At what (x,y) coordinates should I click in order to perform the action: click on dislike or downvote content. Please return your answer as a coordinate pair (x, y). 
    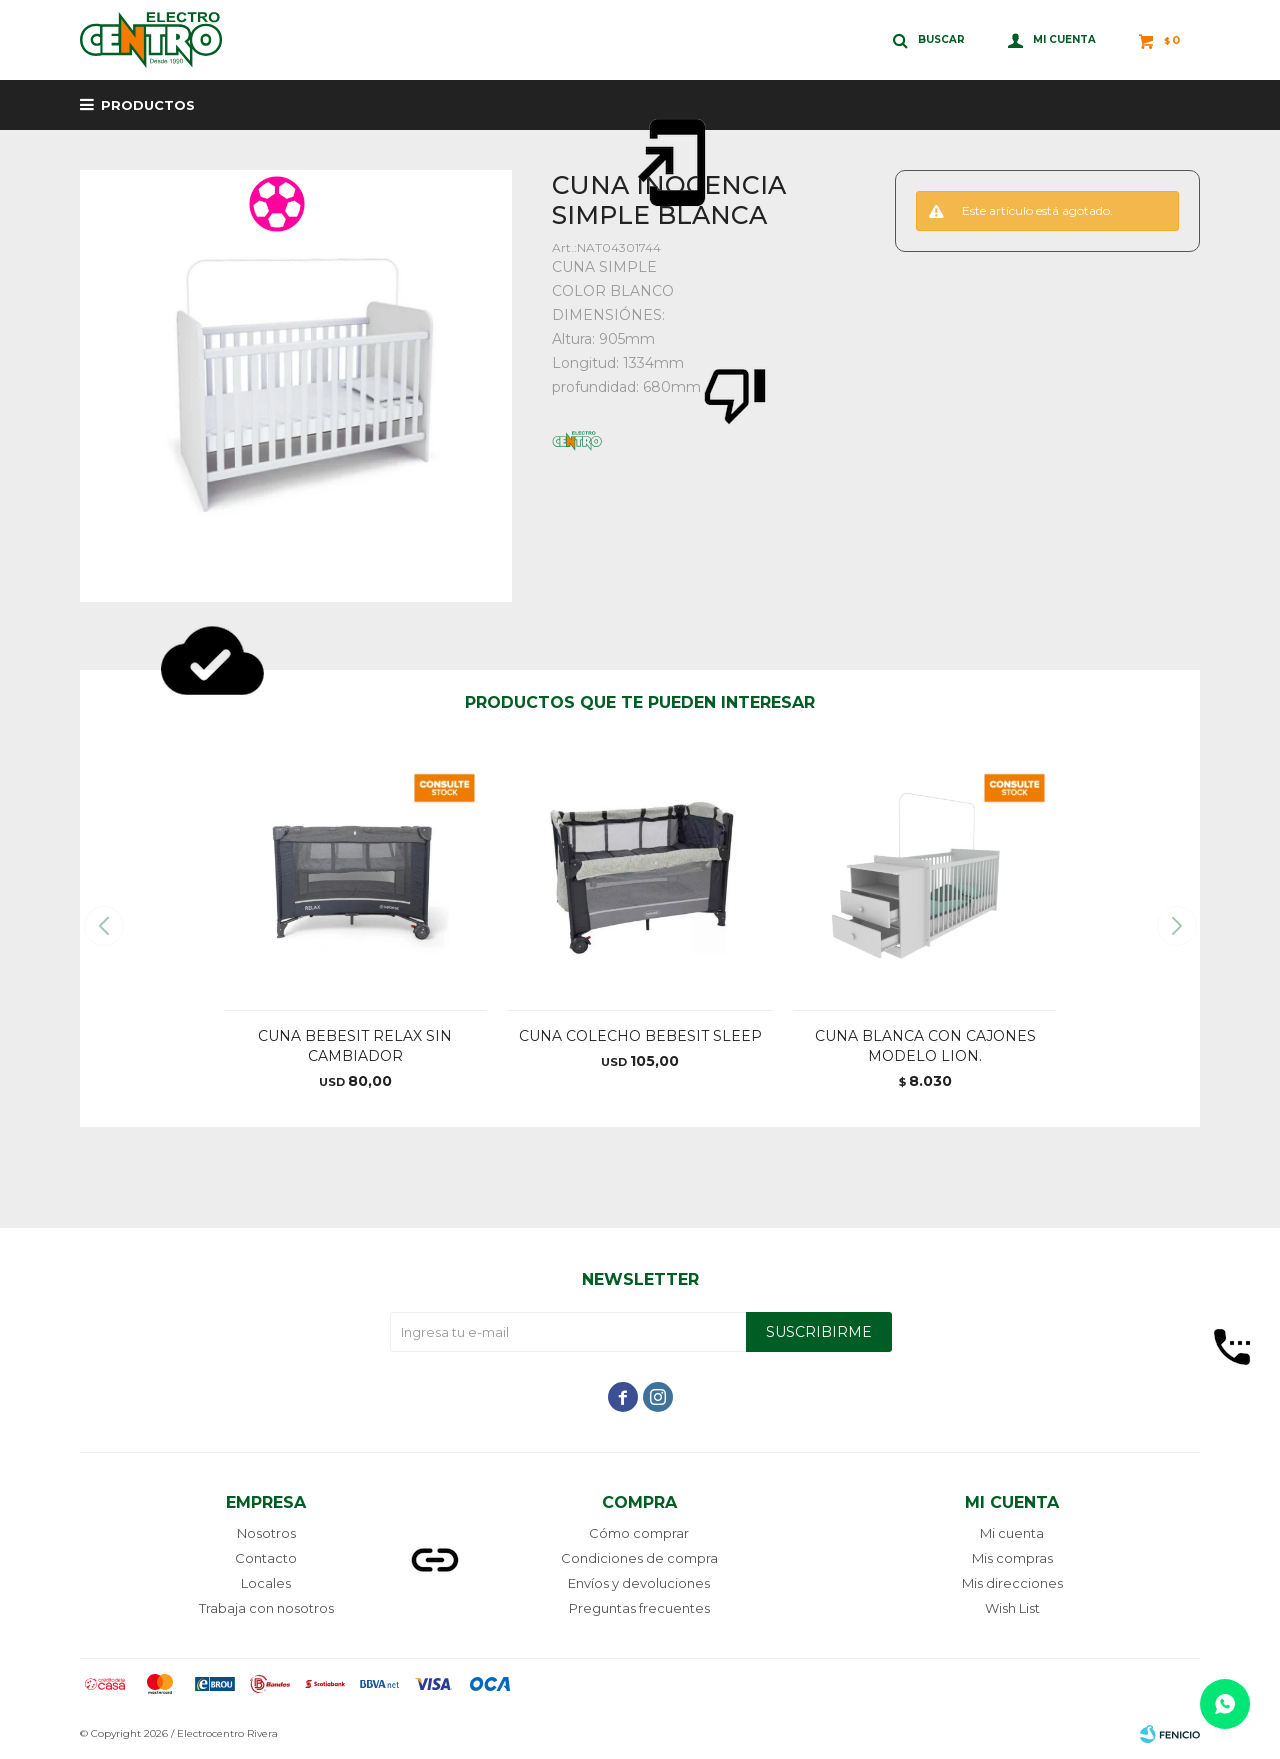
    Looking at the image, I should click on (735, 394).